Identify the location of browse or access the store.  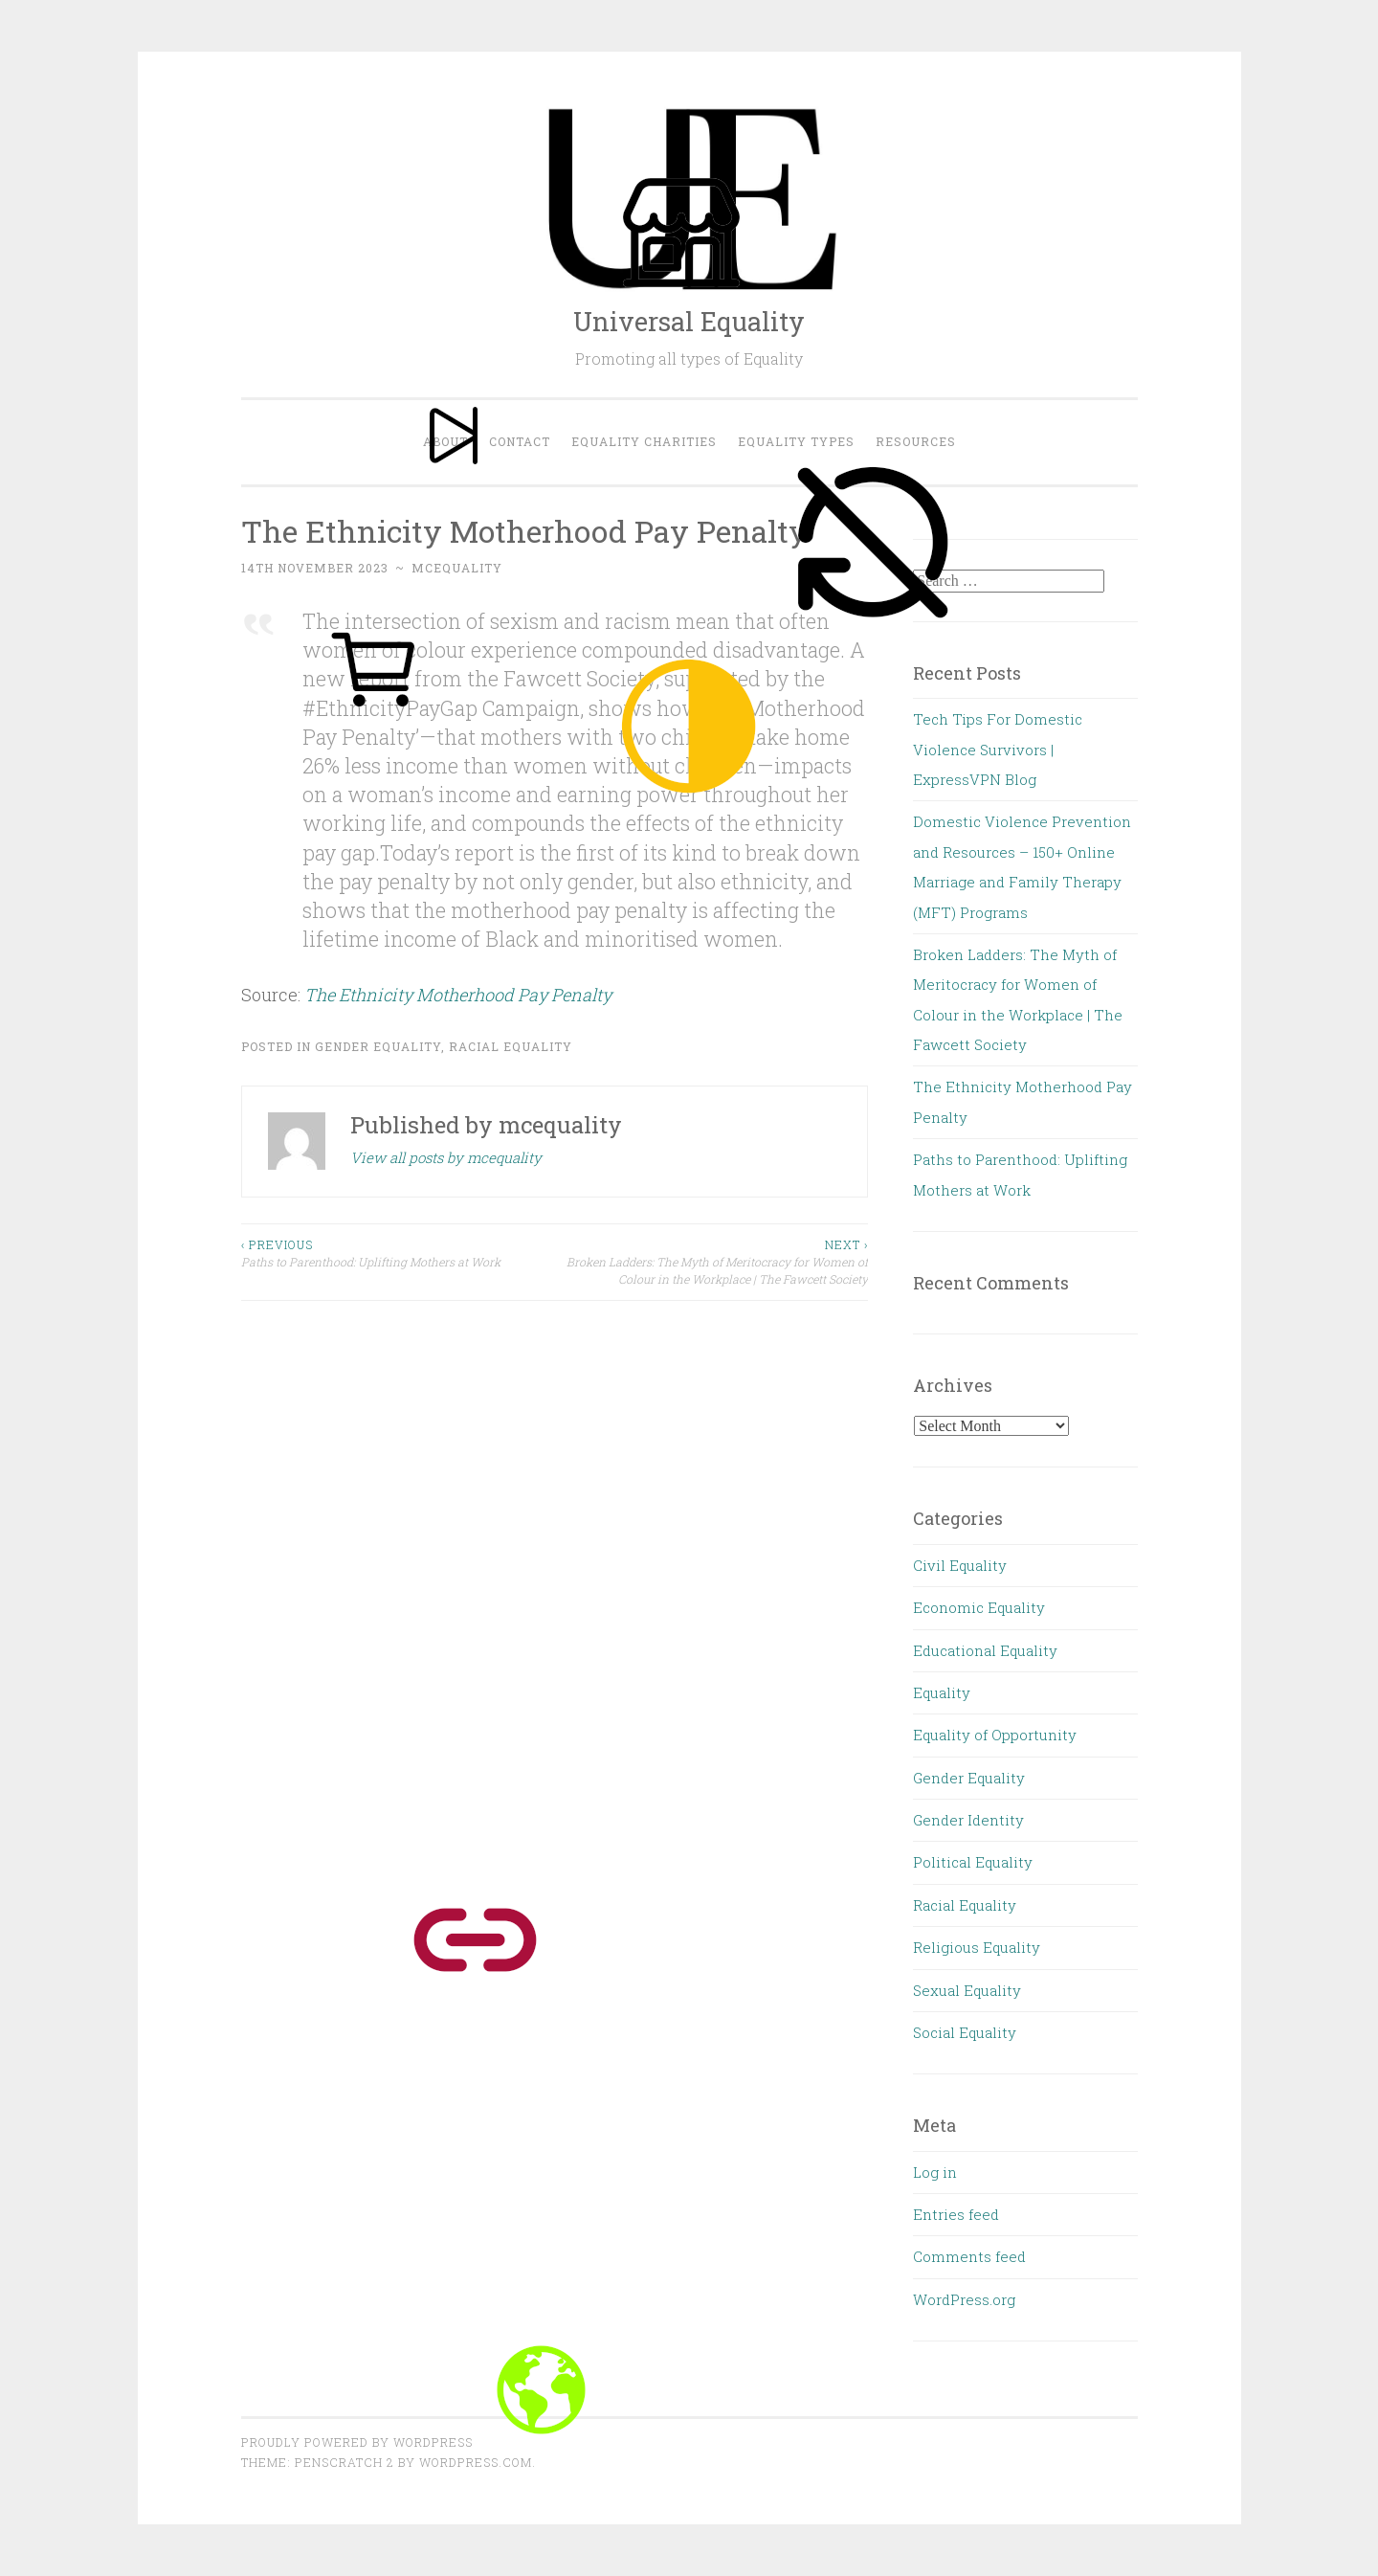
(681, 233).